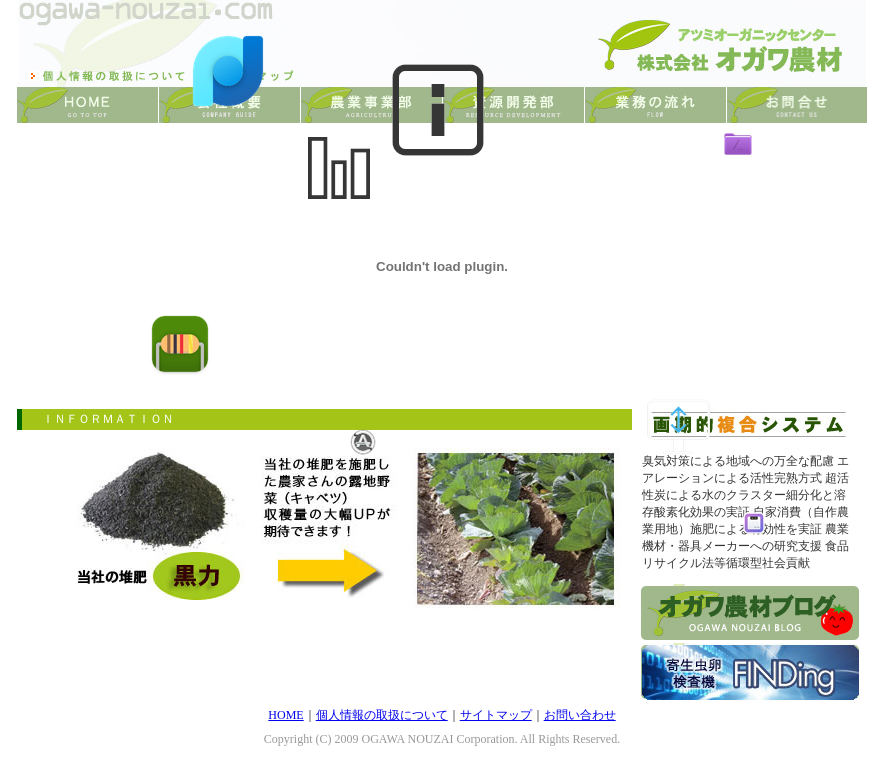 This screenshot has width=884, height=757. Describe the element at coordinates (754, 523) in the screenshot. I see `open motrix download manager` at that location.